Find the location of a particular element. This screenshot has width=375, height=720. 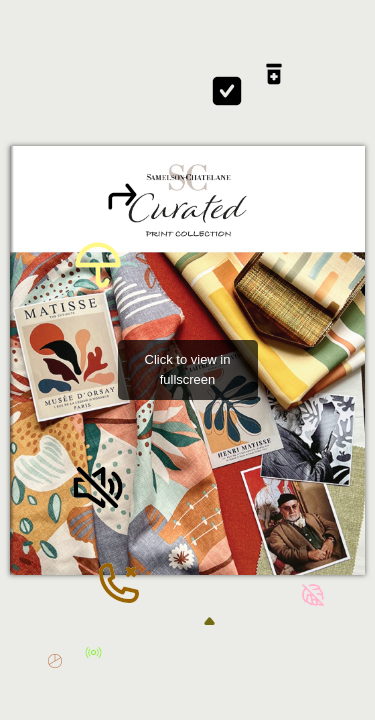

indicates a missed phone call is located at coordinates (119, 583).